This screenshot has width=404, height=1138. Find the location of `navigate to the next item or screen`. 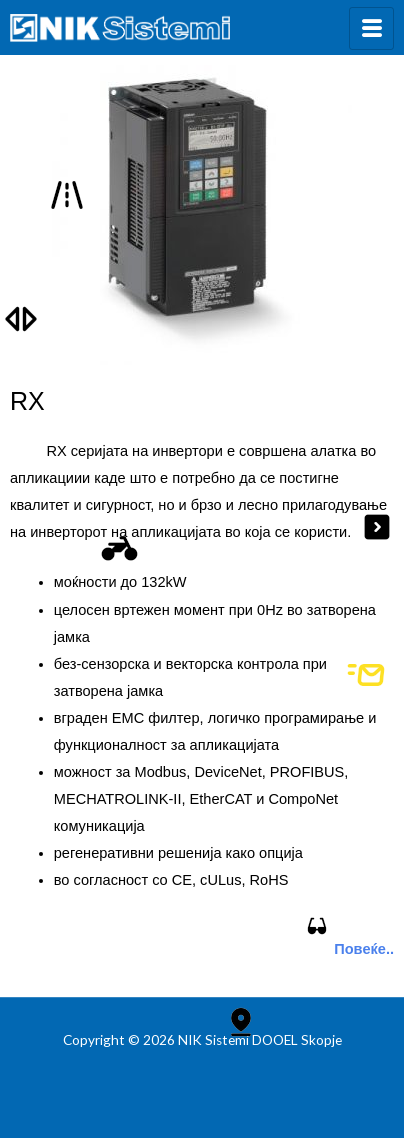

navigate to the next item or screen is located at coordinates (377, 527).